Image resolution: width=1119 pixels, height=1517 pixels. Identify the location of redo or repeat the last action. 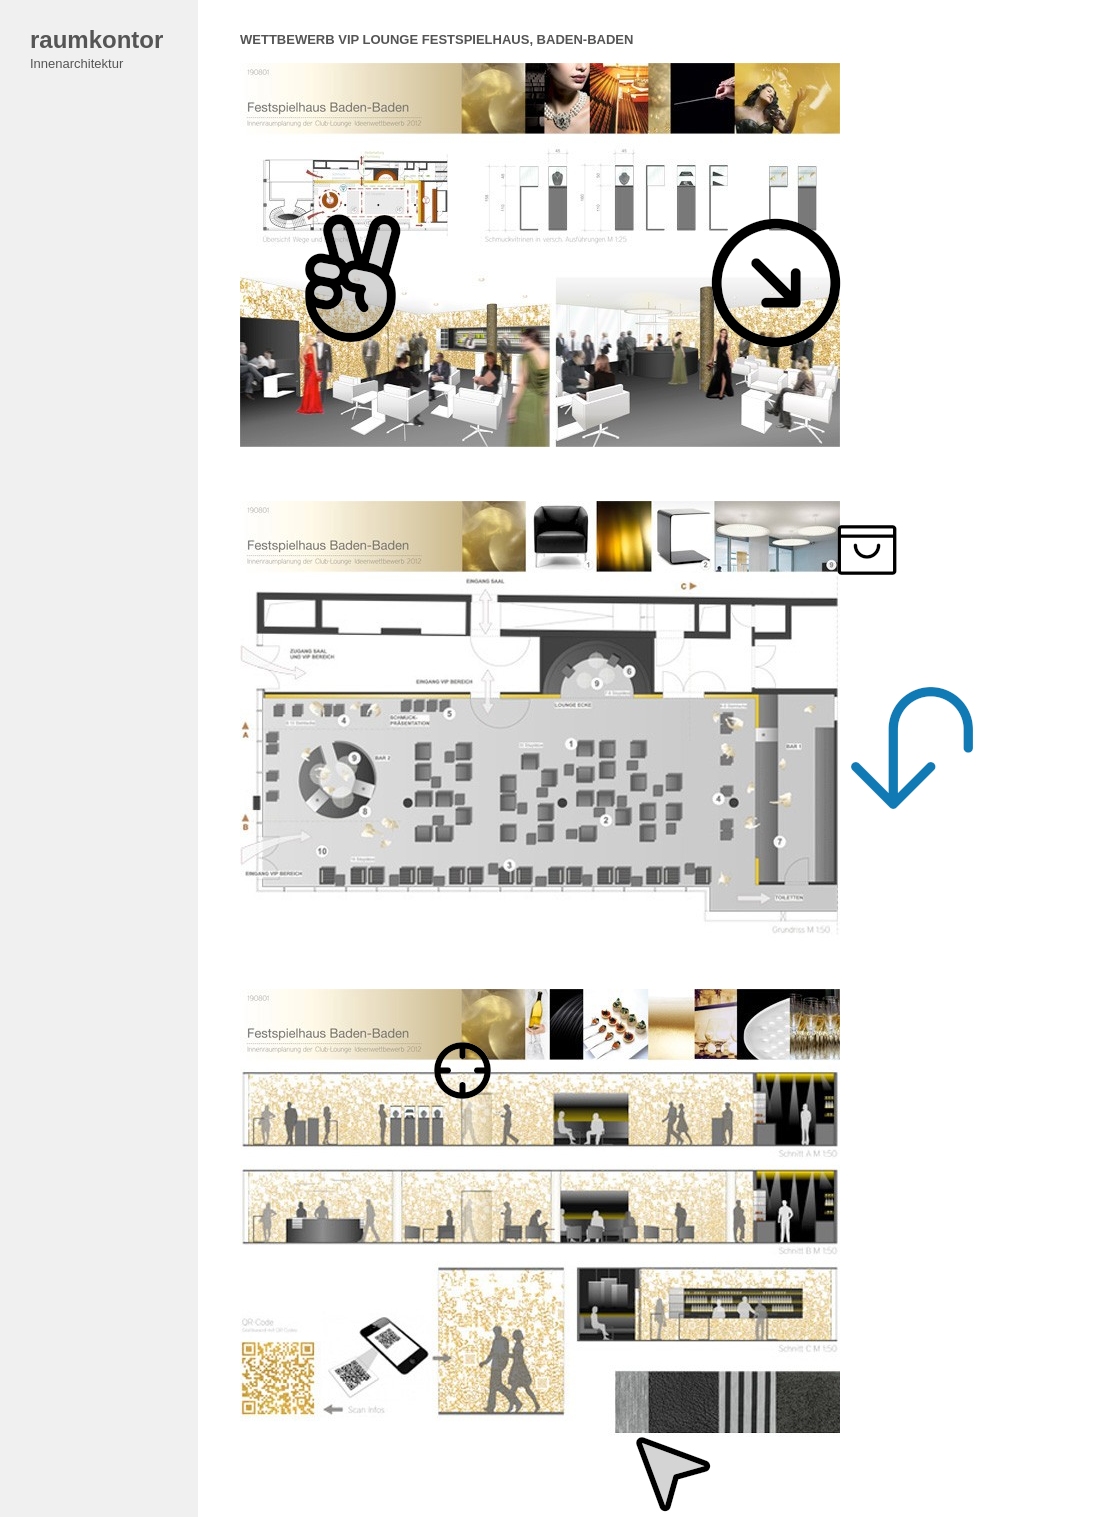
(912, 748).